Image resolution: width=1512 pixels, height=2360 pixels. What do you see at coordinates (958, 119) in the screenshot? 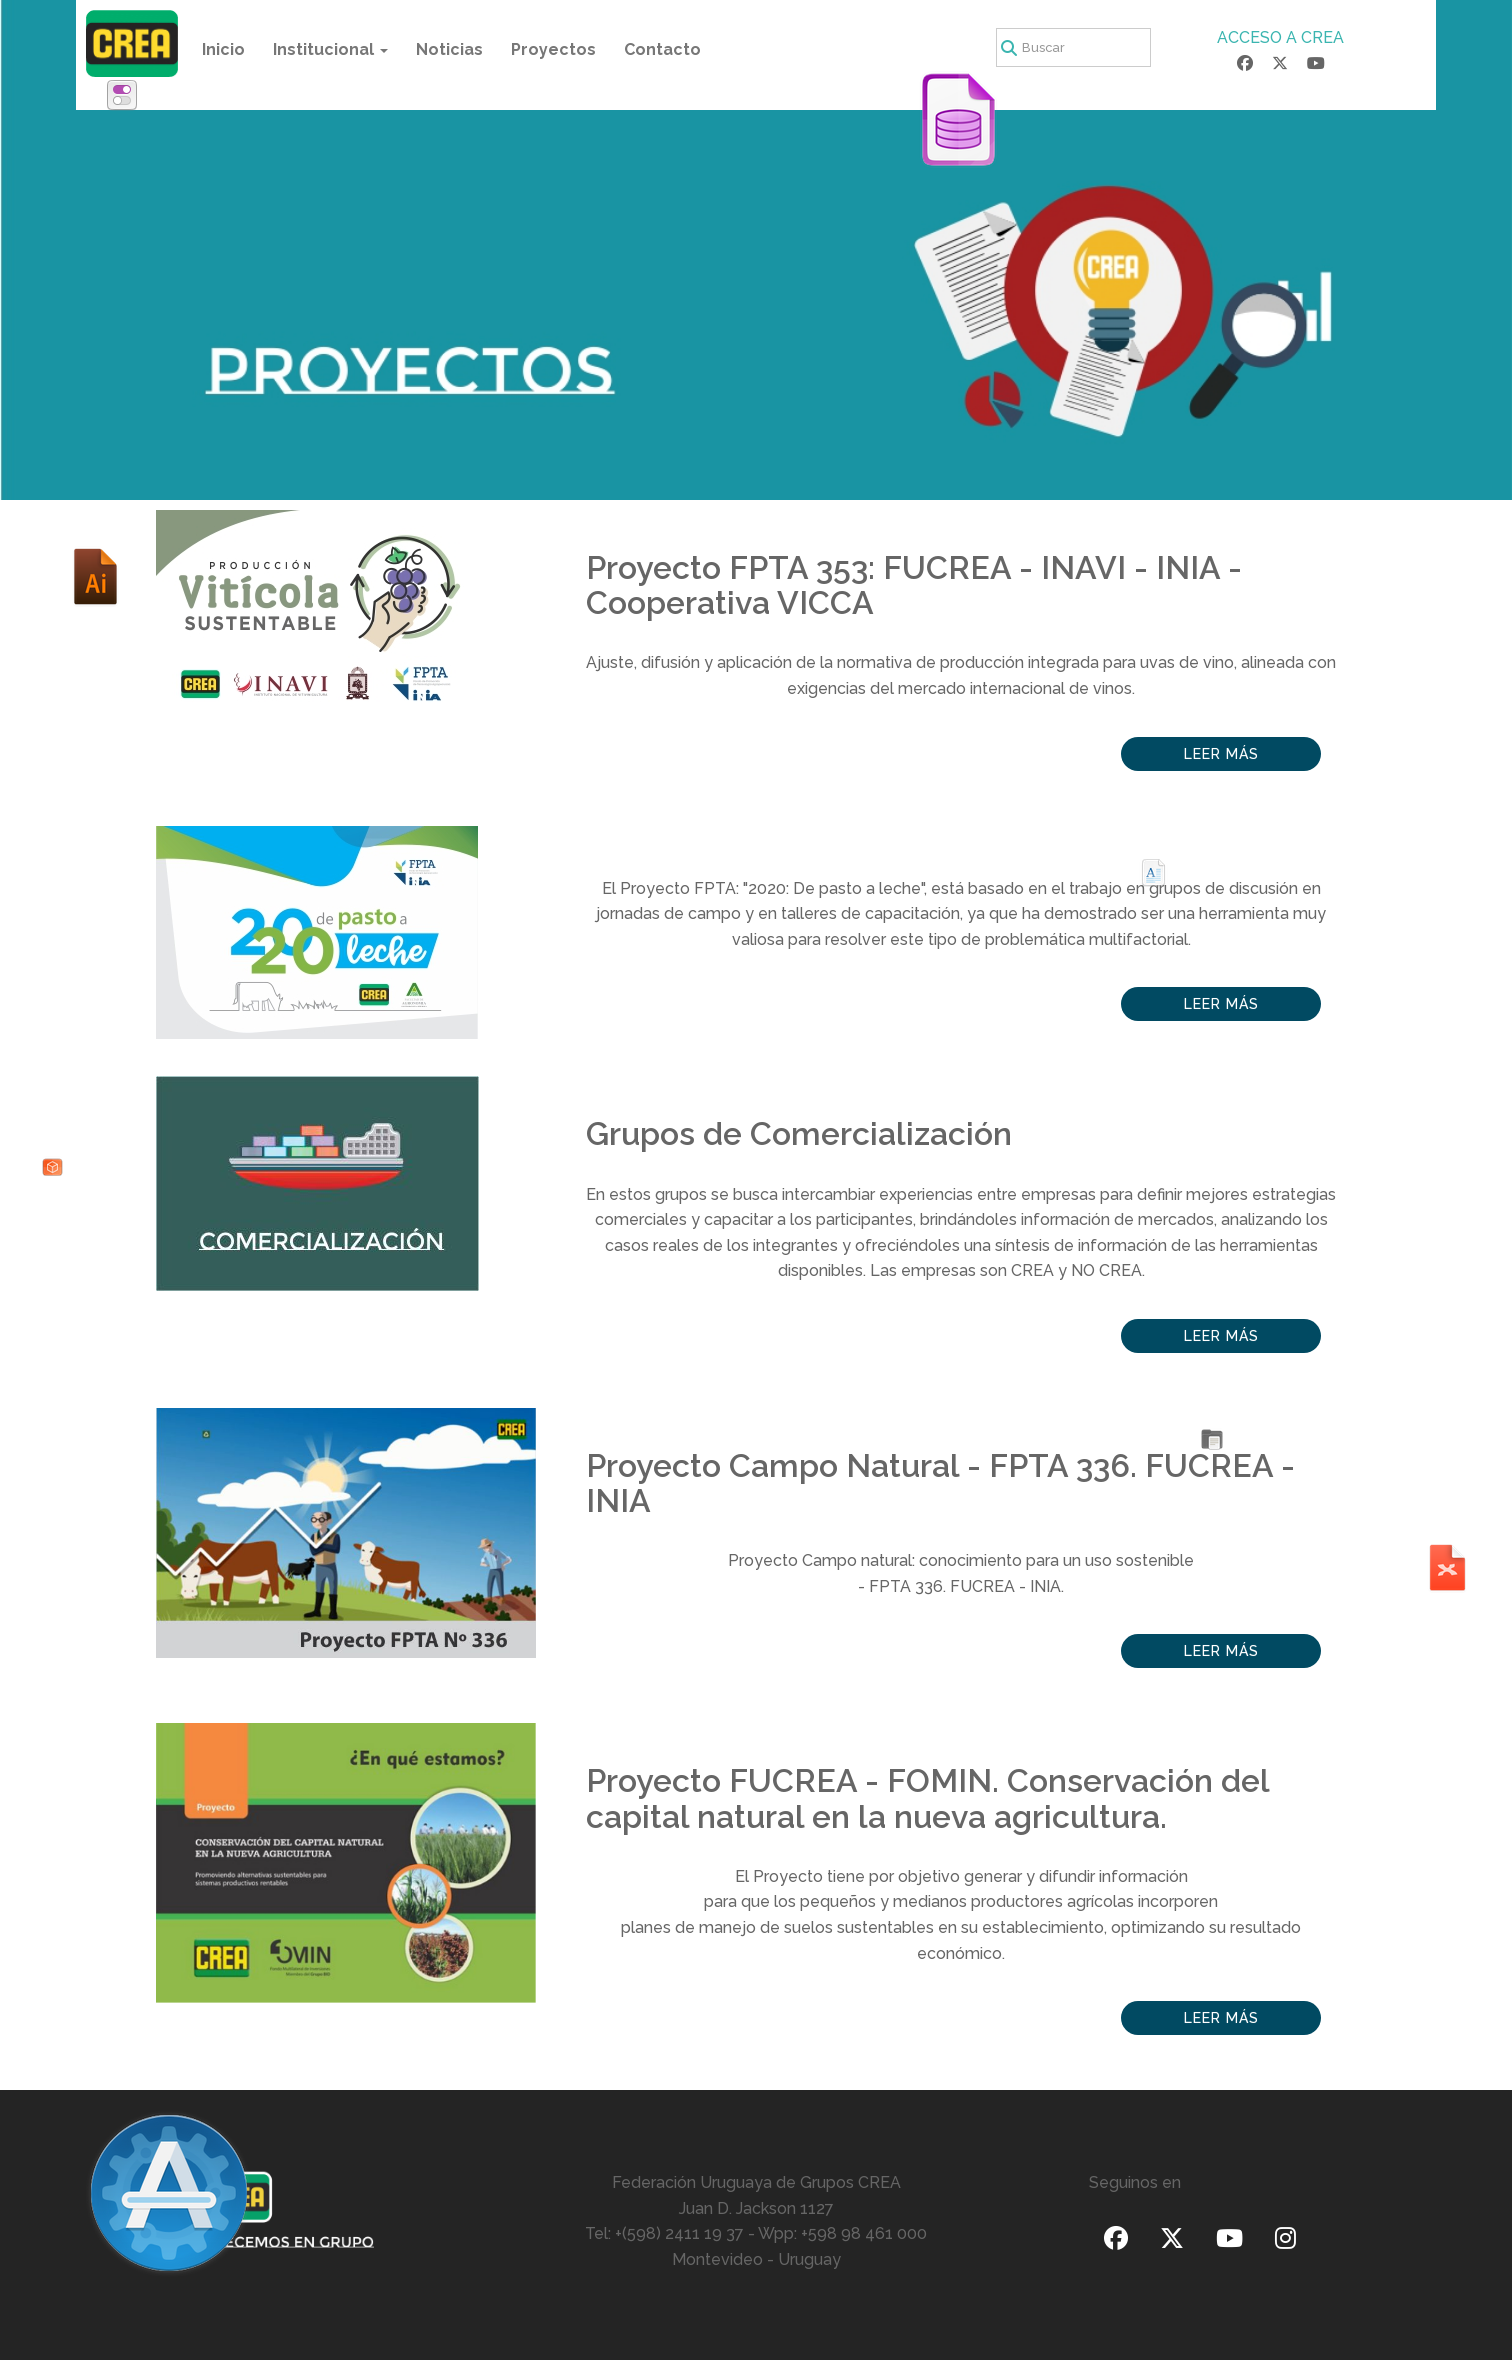
I see `open a database file` at bounding box center [958, 119].